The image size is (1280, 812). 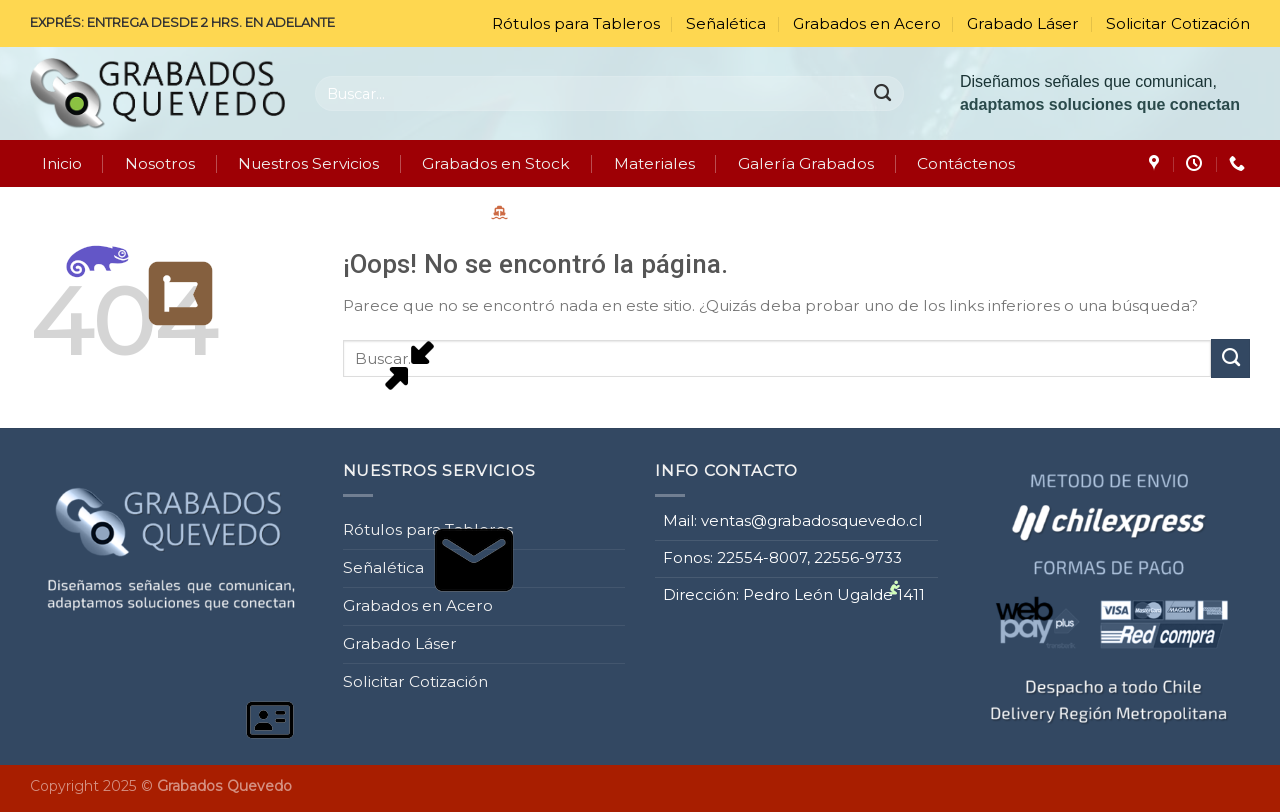 What do you see at coordinates (270, 720) in the screenshot?
I see `view contact card details` at bounding box center [270, 720].